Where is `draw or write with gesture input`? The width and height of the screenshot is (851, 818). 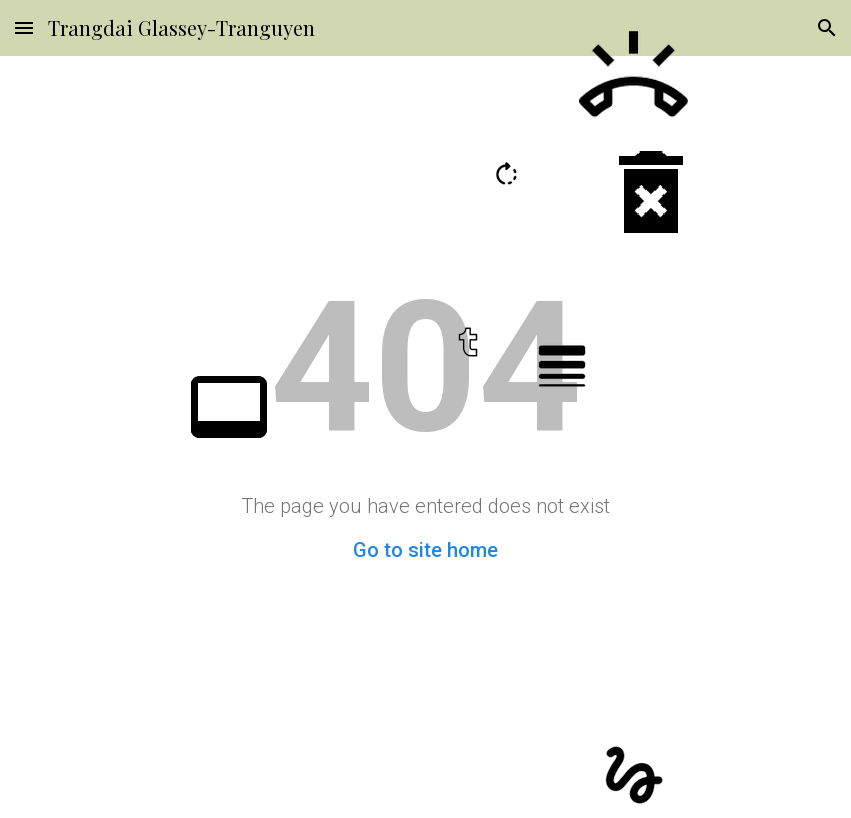 draw or write with gesture input is located at coordinates (634, 775).